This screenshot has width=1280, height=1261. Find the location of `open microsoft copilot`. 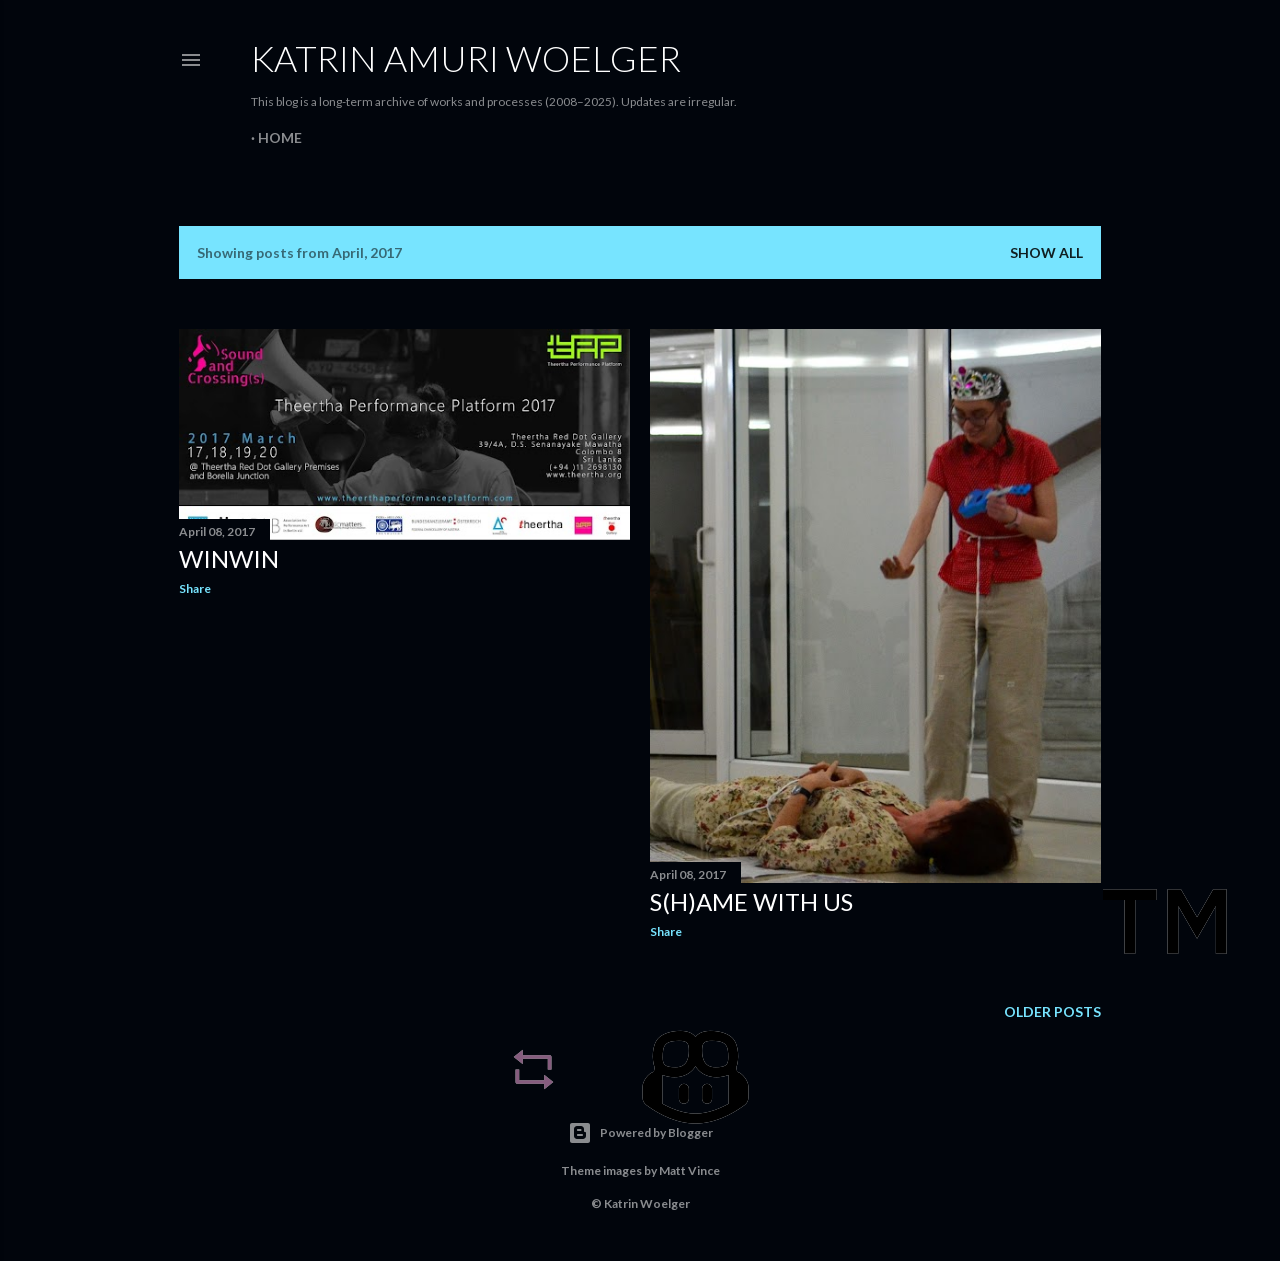

open microsoft copilot is located at coordinates (695, 1076).